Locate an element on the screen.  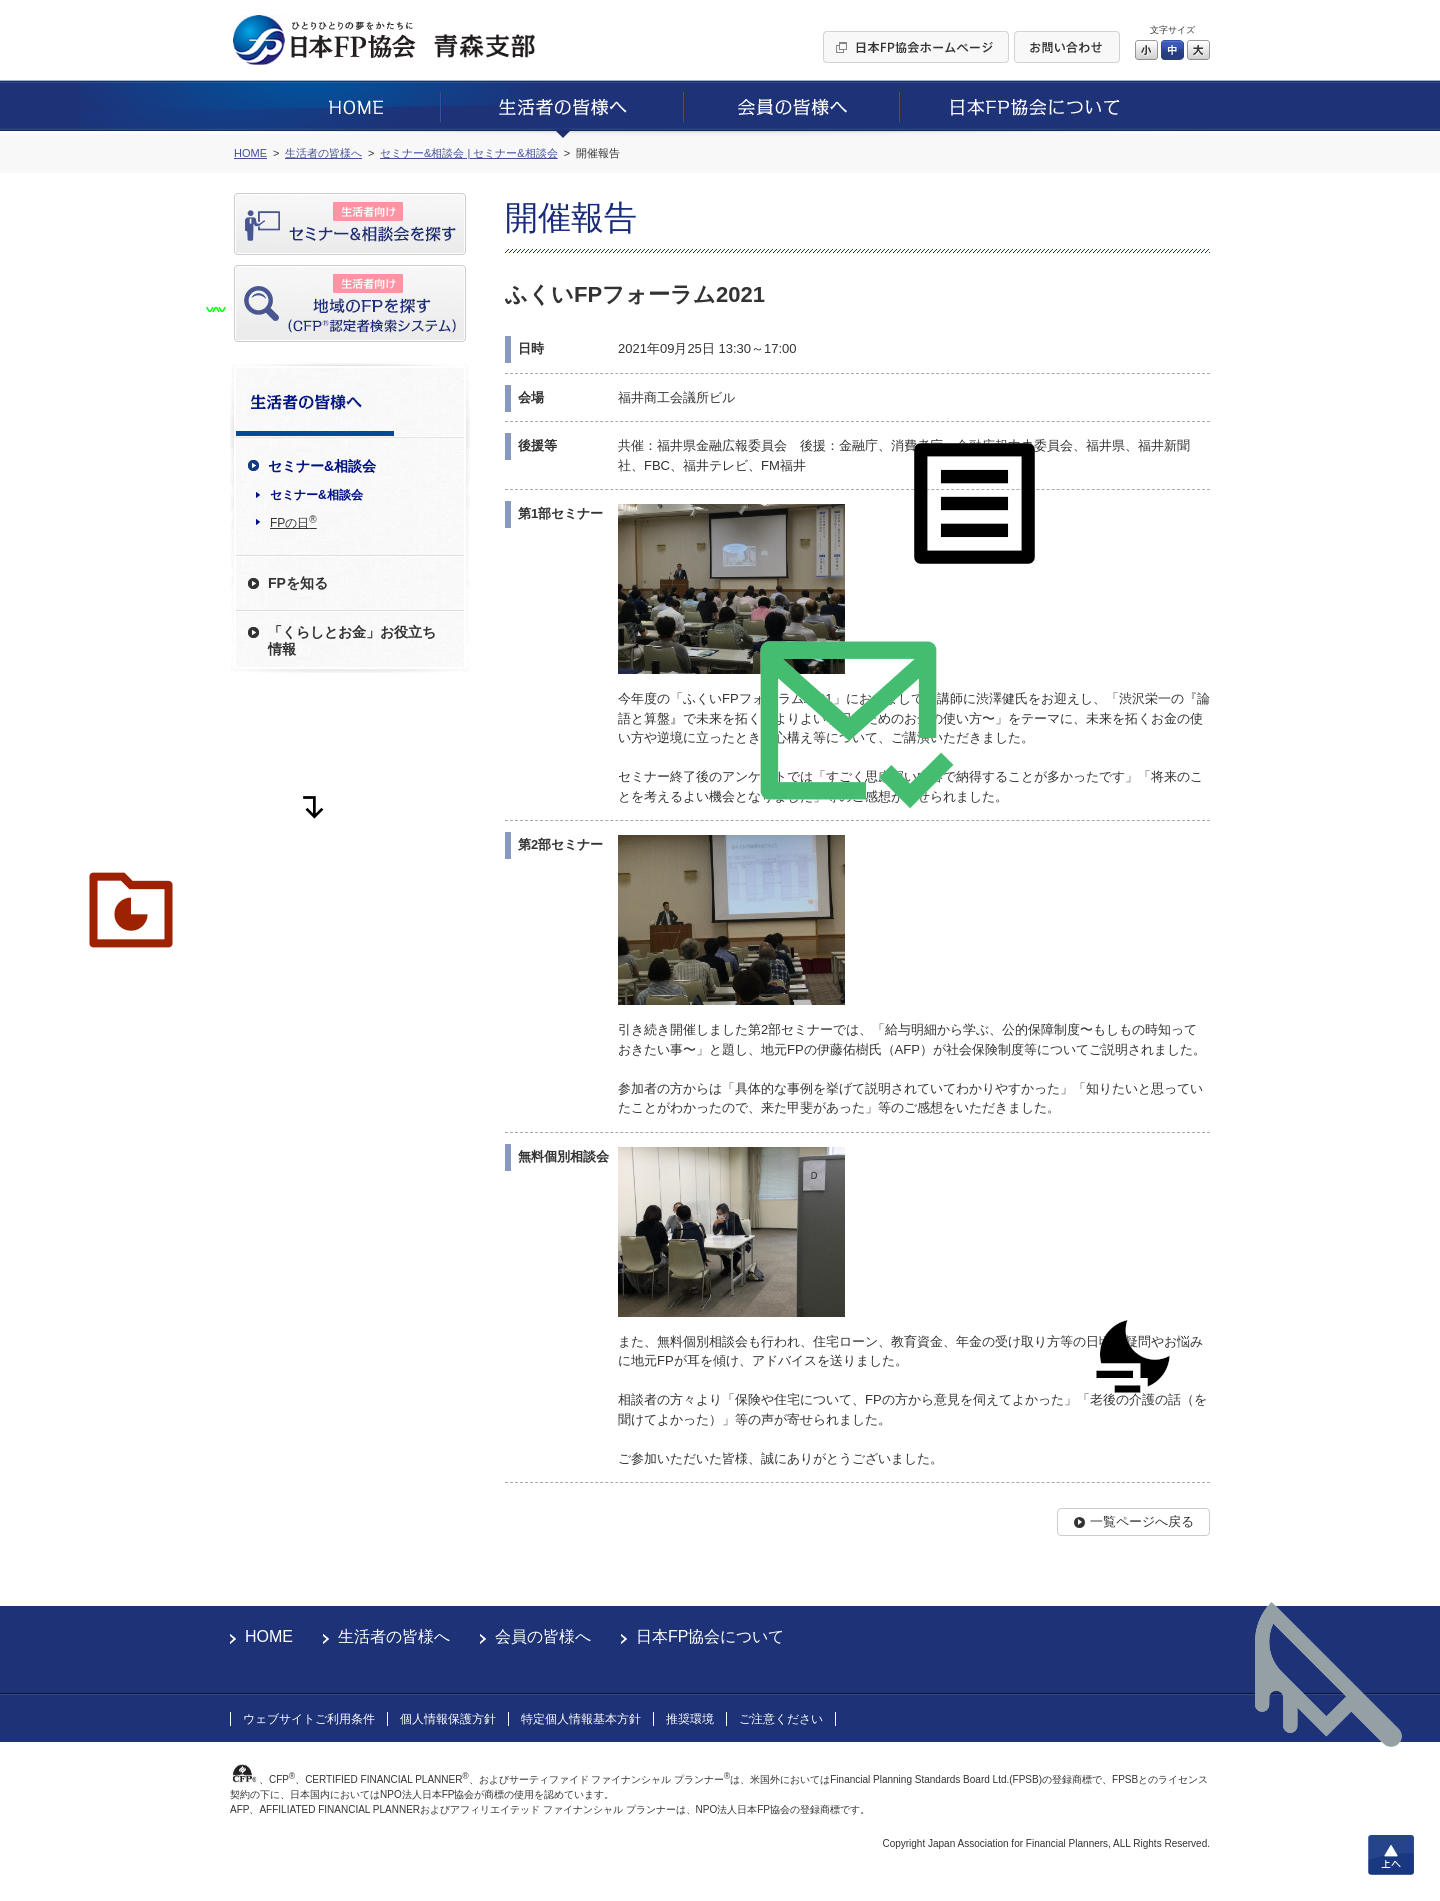
switch to horizontal layout view is located at coordinates (974, 503).